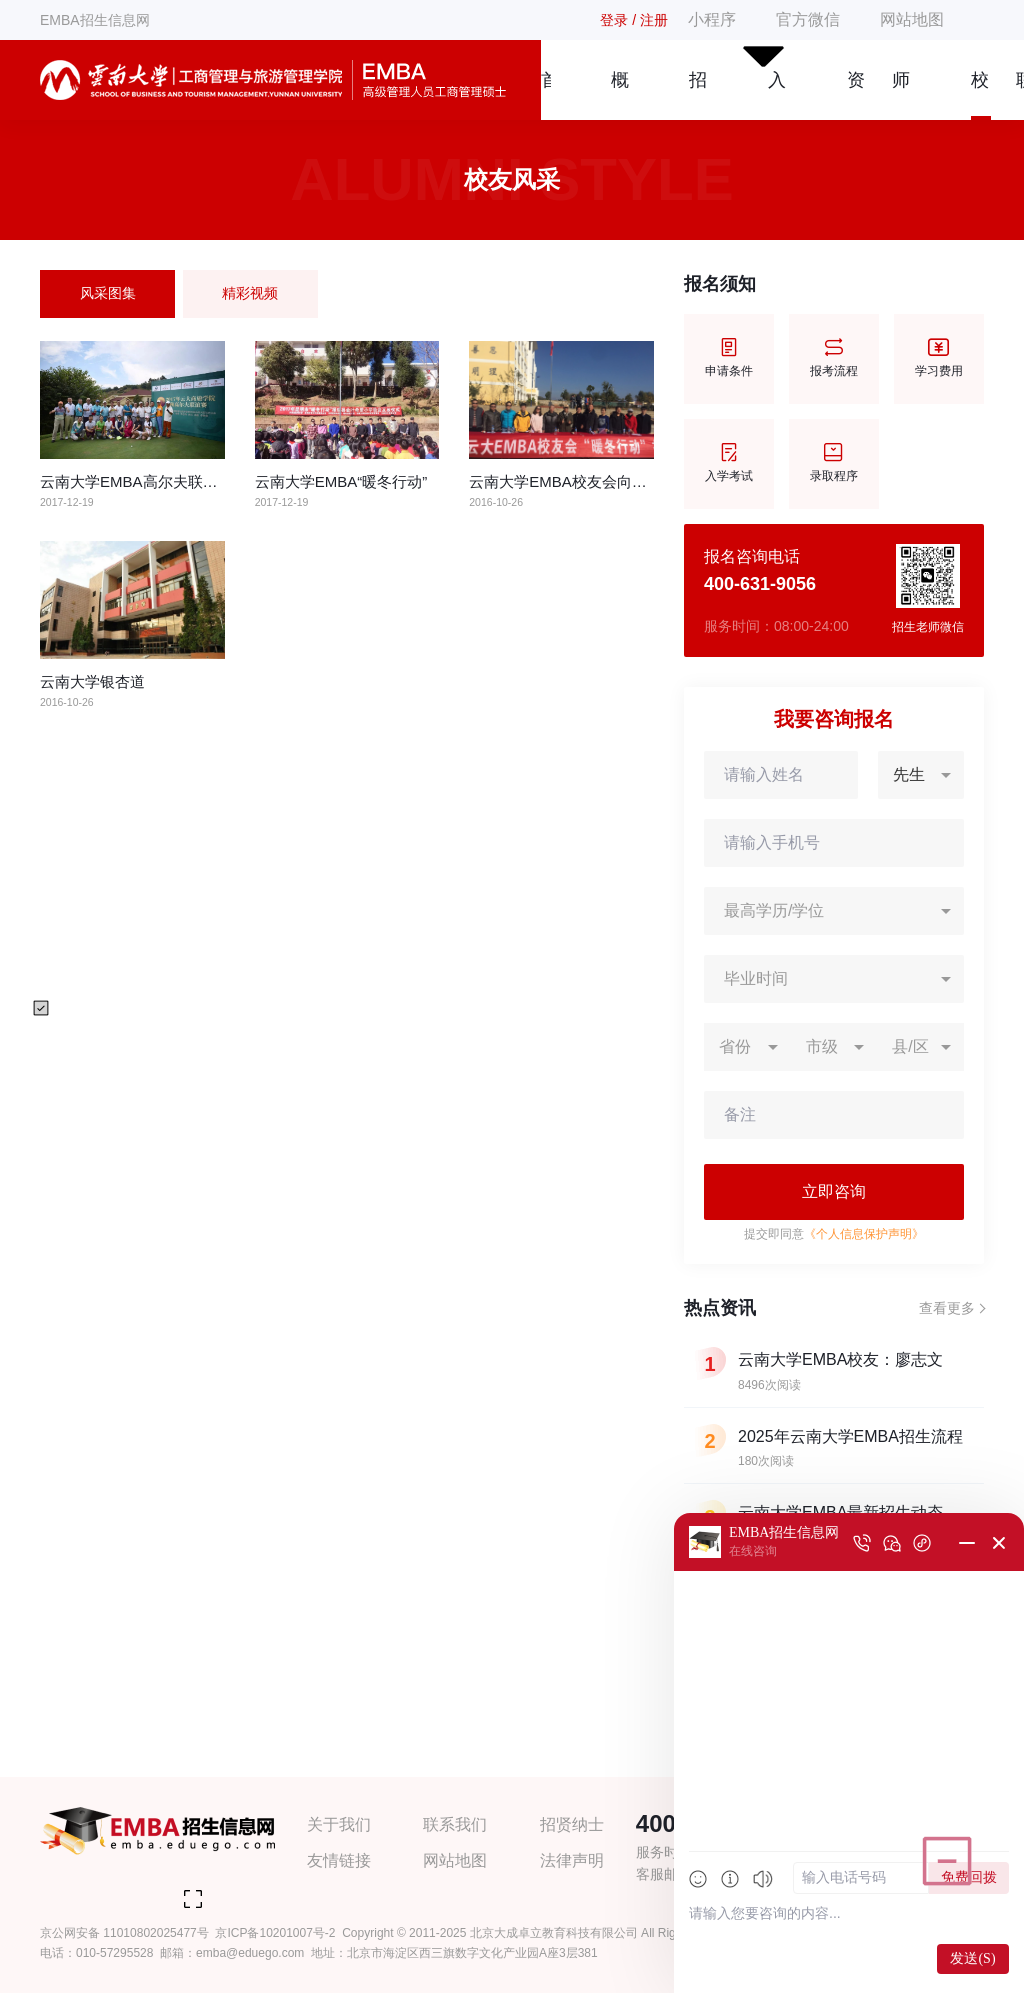 The width and height of the screenshot is (1024, 1993). What do you see at coordinates (763, 56) in the screenshot?
I see `expand a dropdown menu or list` at bounding box center [763, 56].